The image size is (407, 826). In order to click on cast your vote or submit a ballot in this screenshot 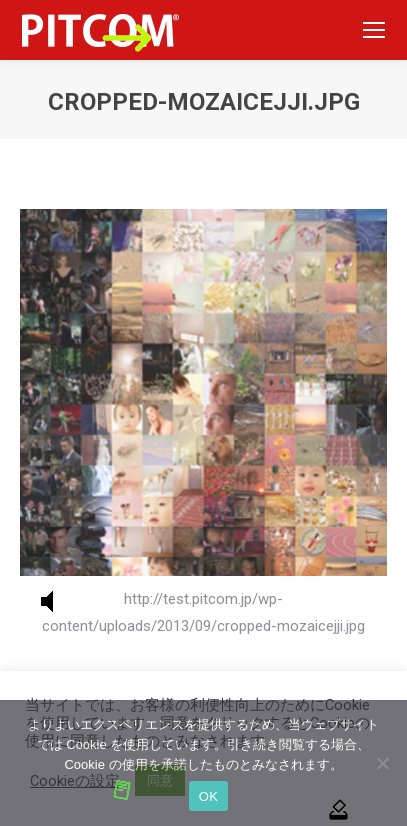, I will do `click(338, 809)`.